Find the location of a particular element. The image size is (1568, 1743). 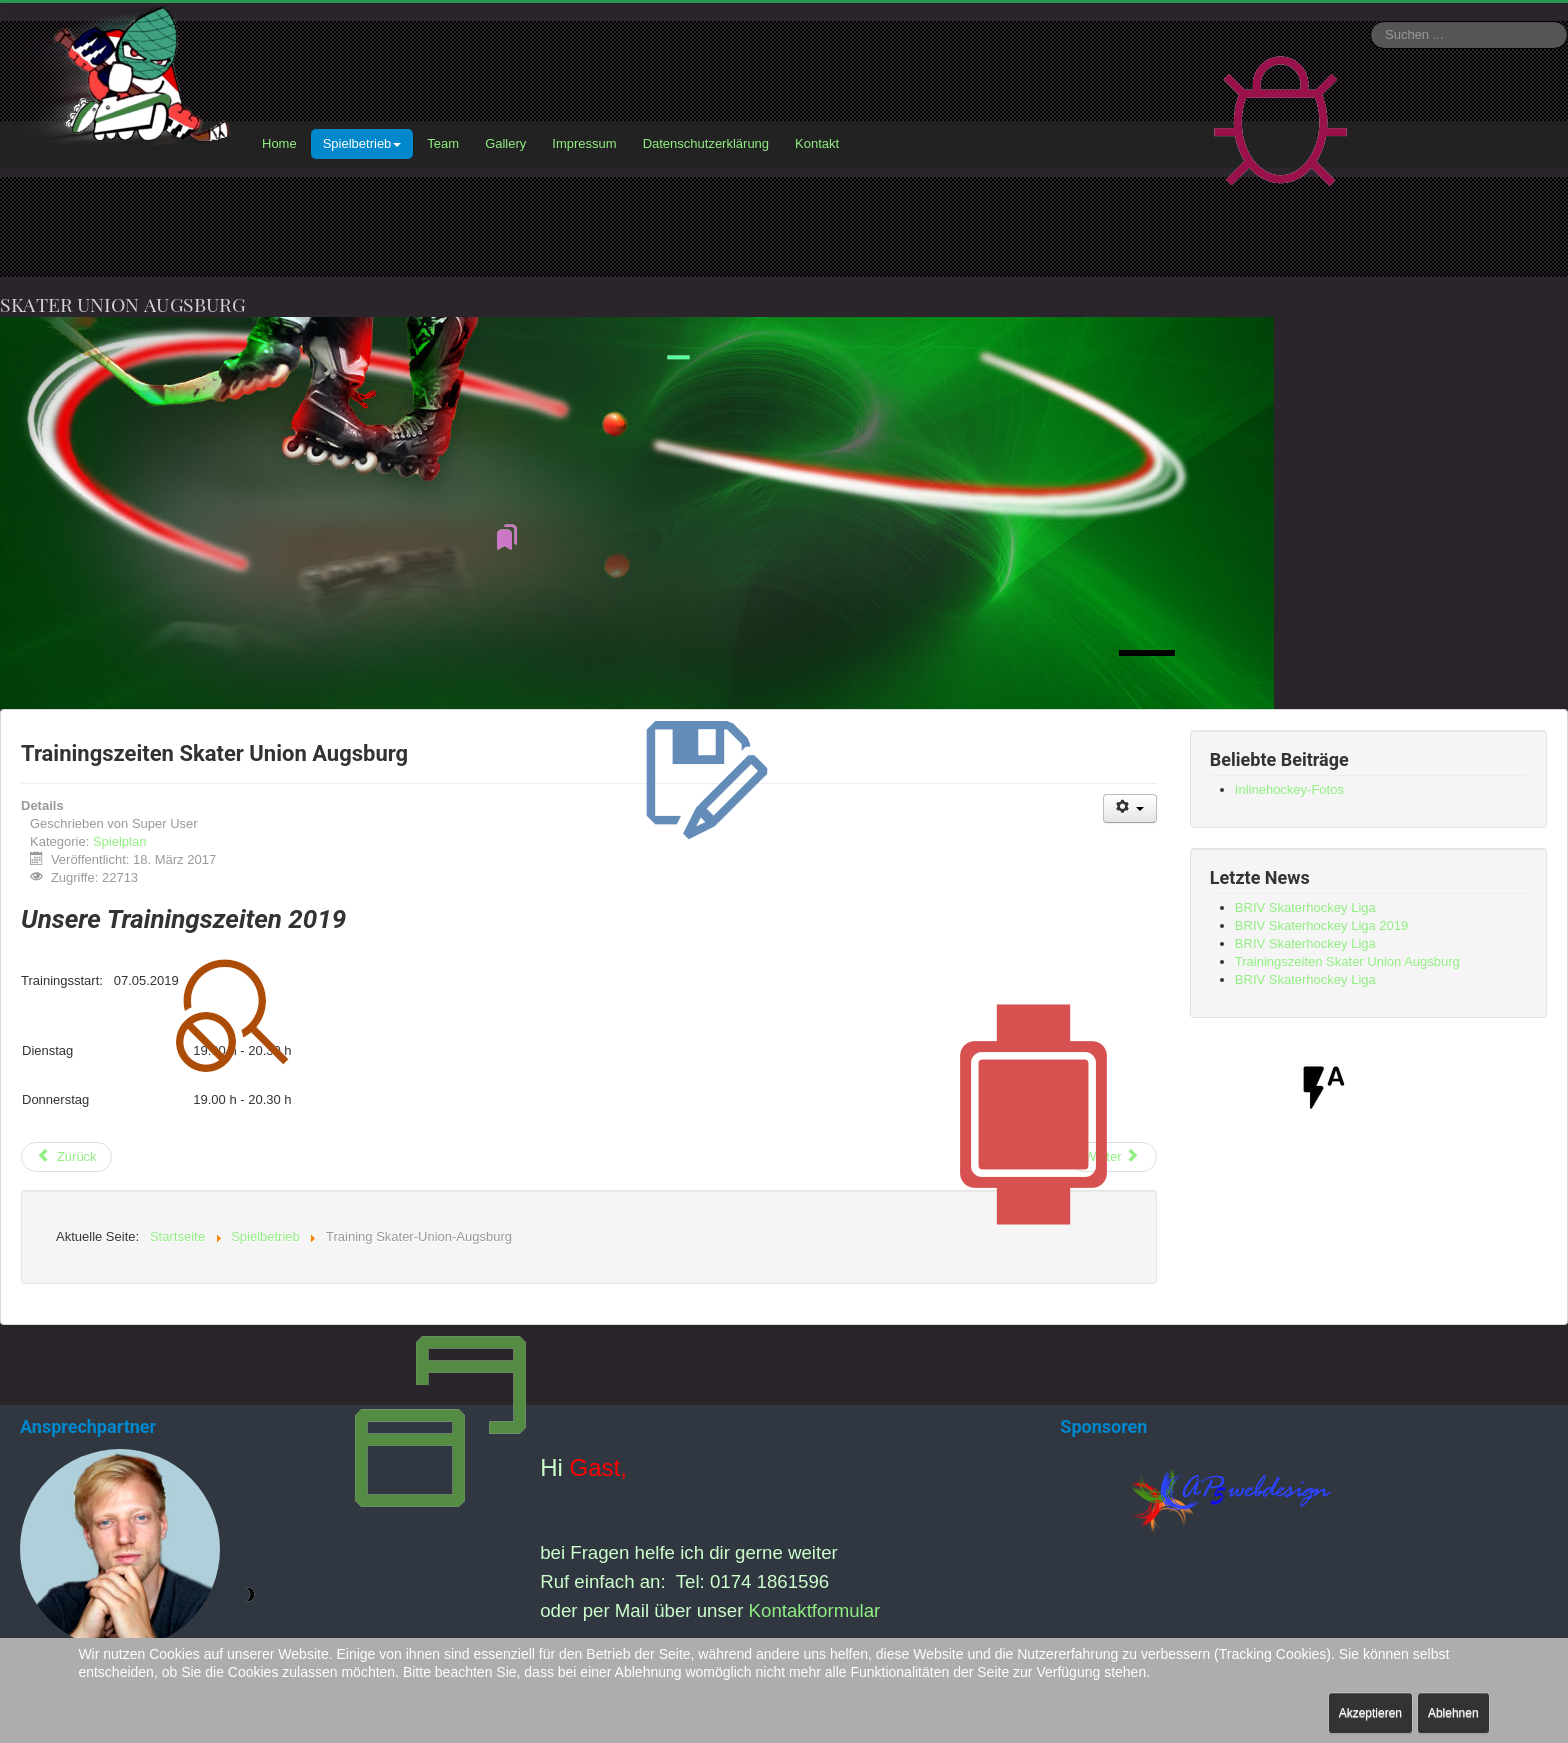

stop or cancel the current search is located at coordinates (236, 1012).